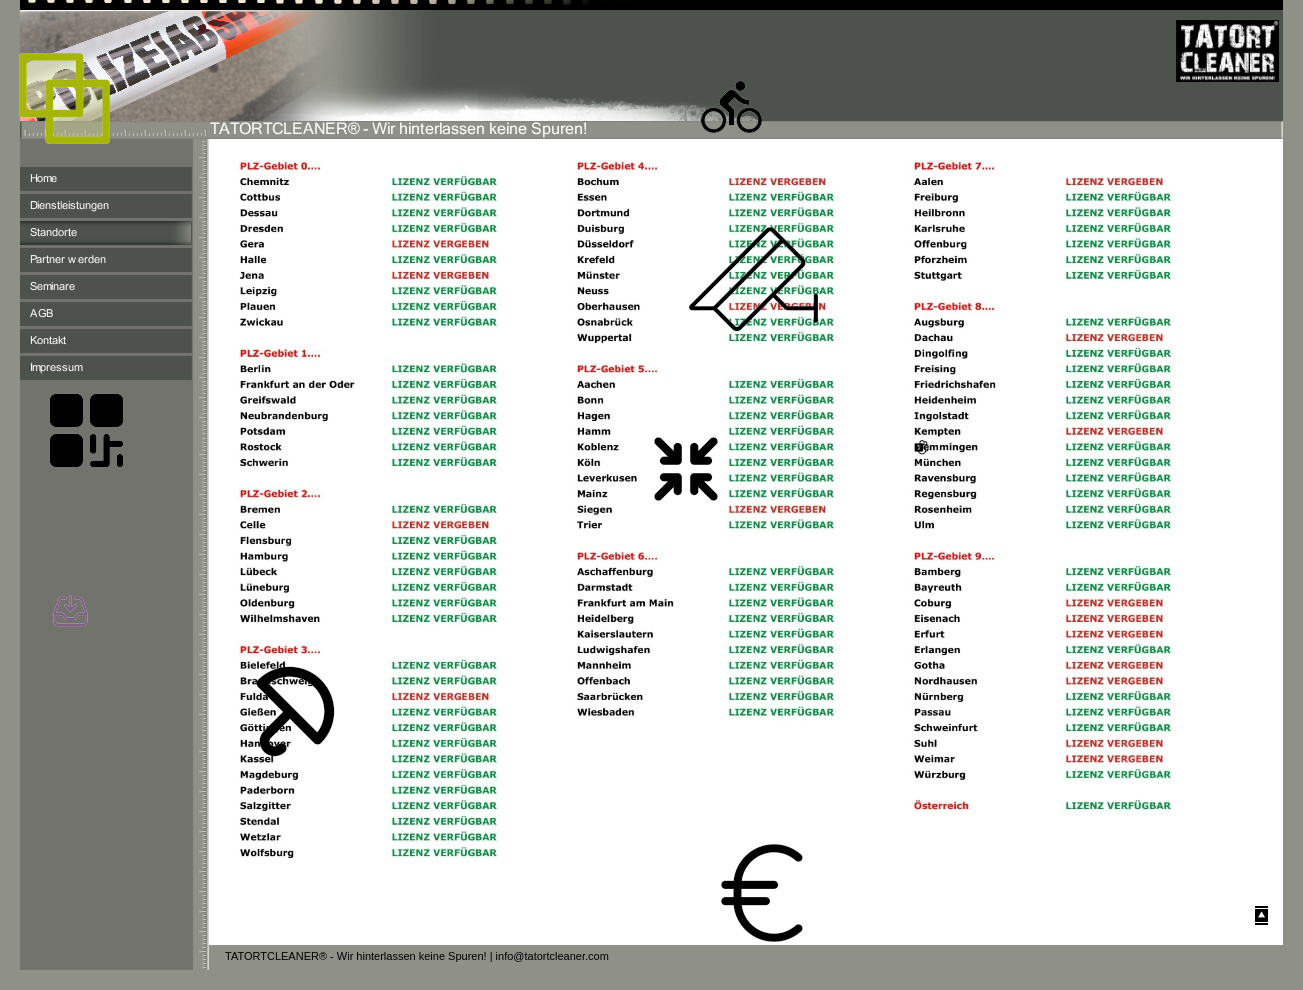 This screenshot has width=1303, height=990. What do you see at coordinates (686, 469) in the screenshot?
I see `exit fullscreen mode` at bounding box center [686, 469].